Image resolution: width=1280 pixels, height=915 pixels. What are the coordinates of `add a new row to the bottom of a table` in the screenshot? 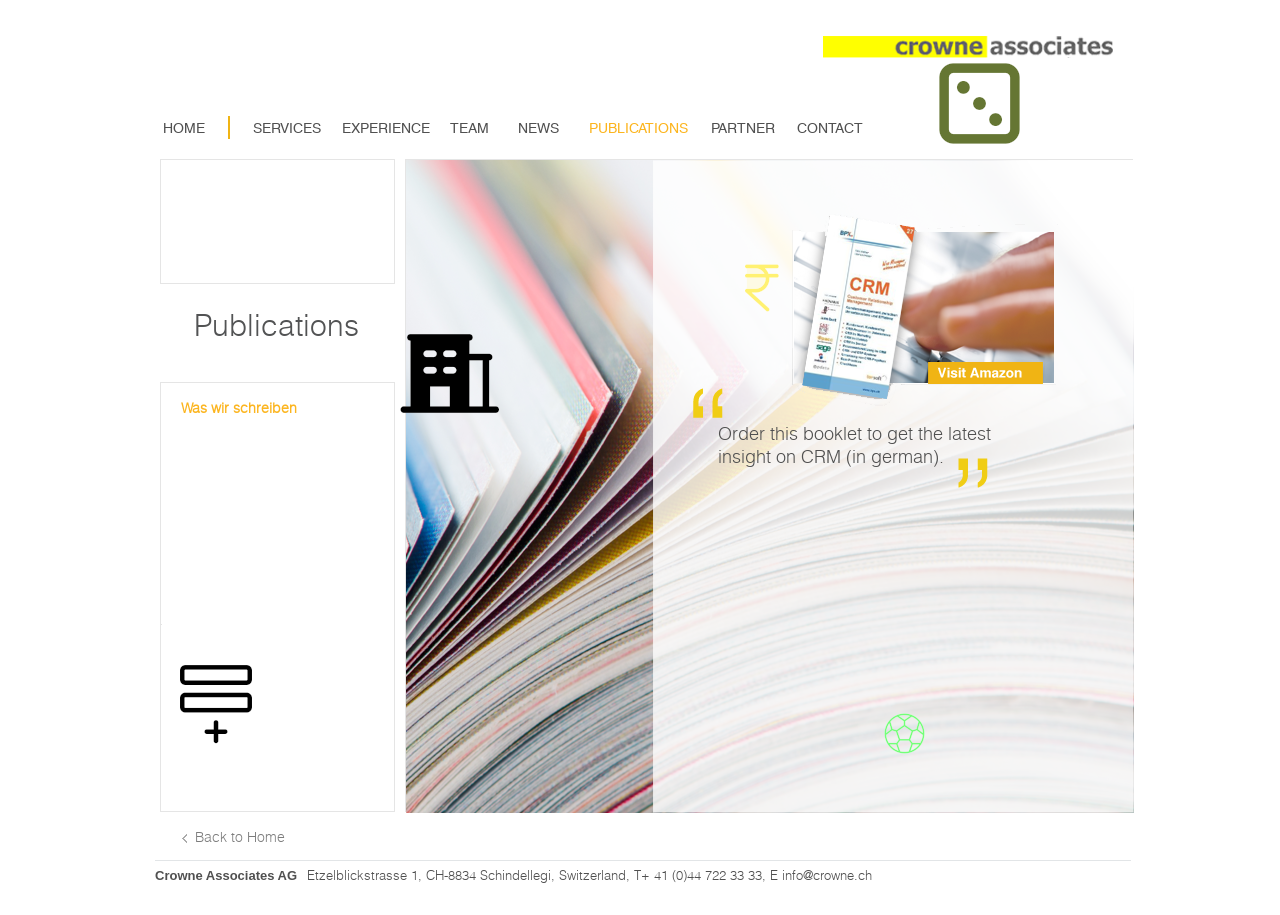 It's located at (216, 698).